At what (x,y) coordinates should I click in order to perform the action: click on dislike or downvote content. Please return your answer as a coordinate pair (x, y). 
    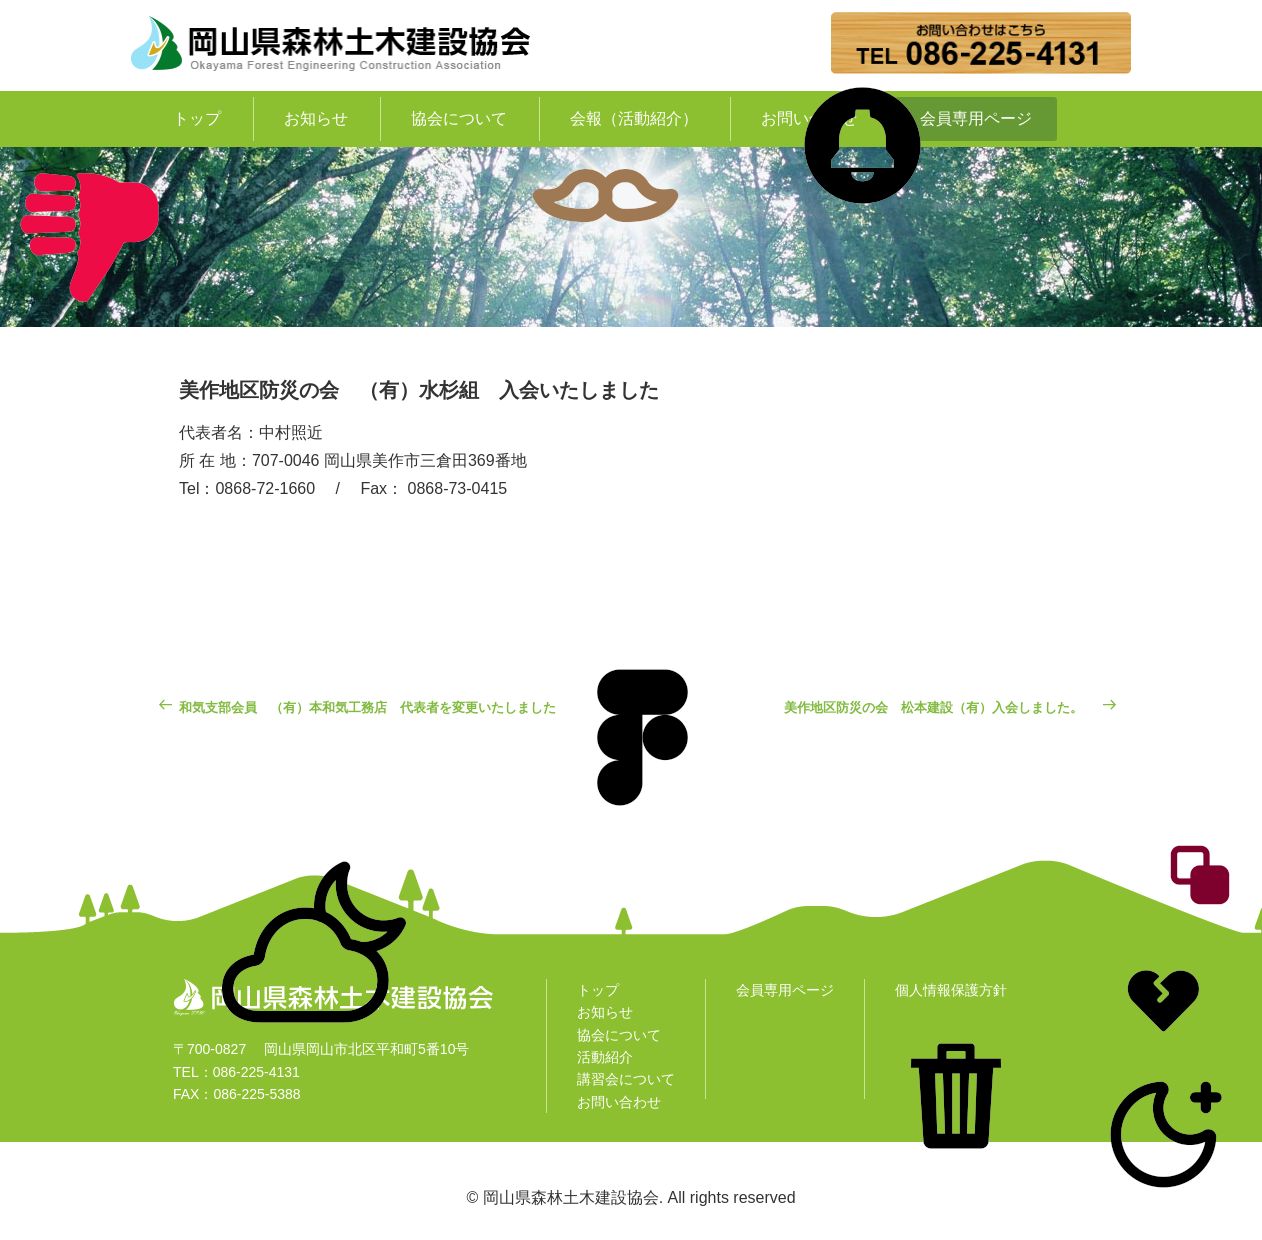
    Looking at the image, I should click on (89, 237).